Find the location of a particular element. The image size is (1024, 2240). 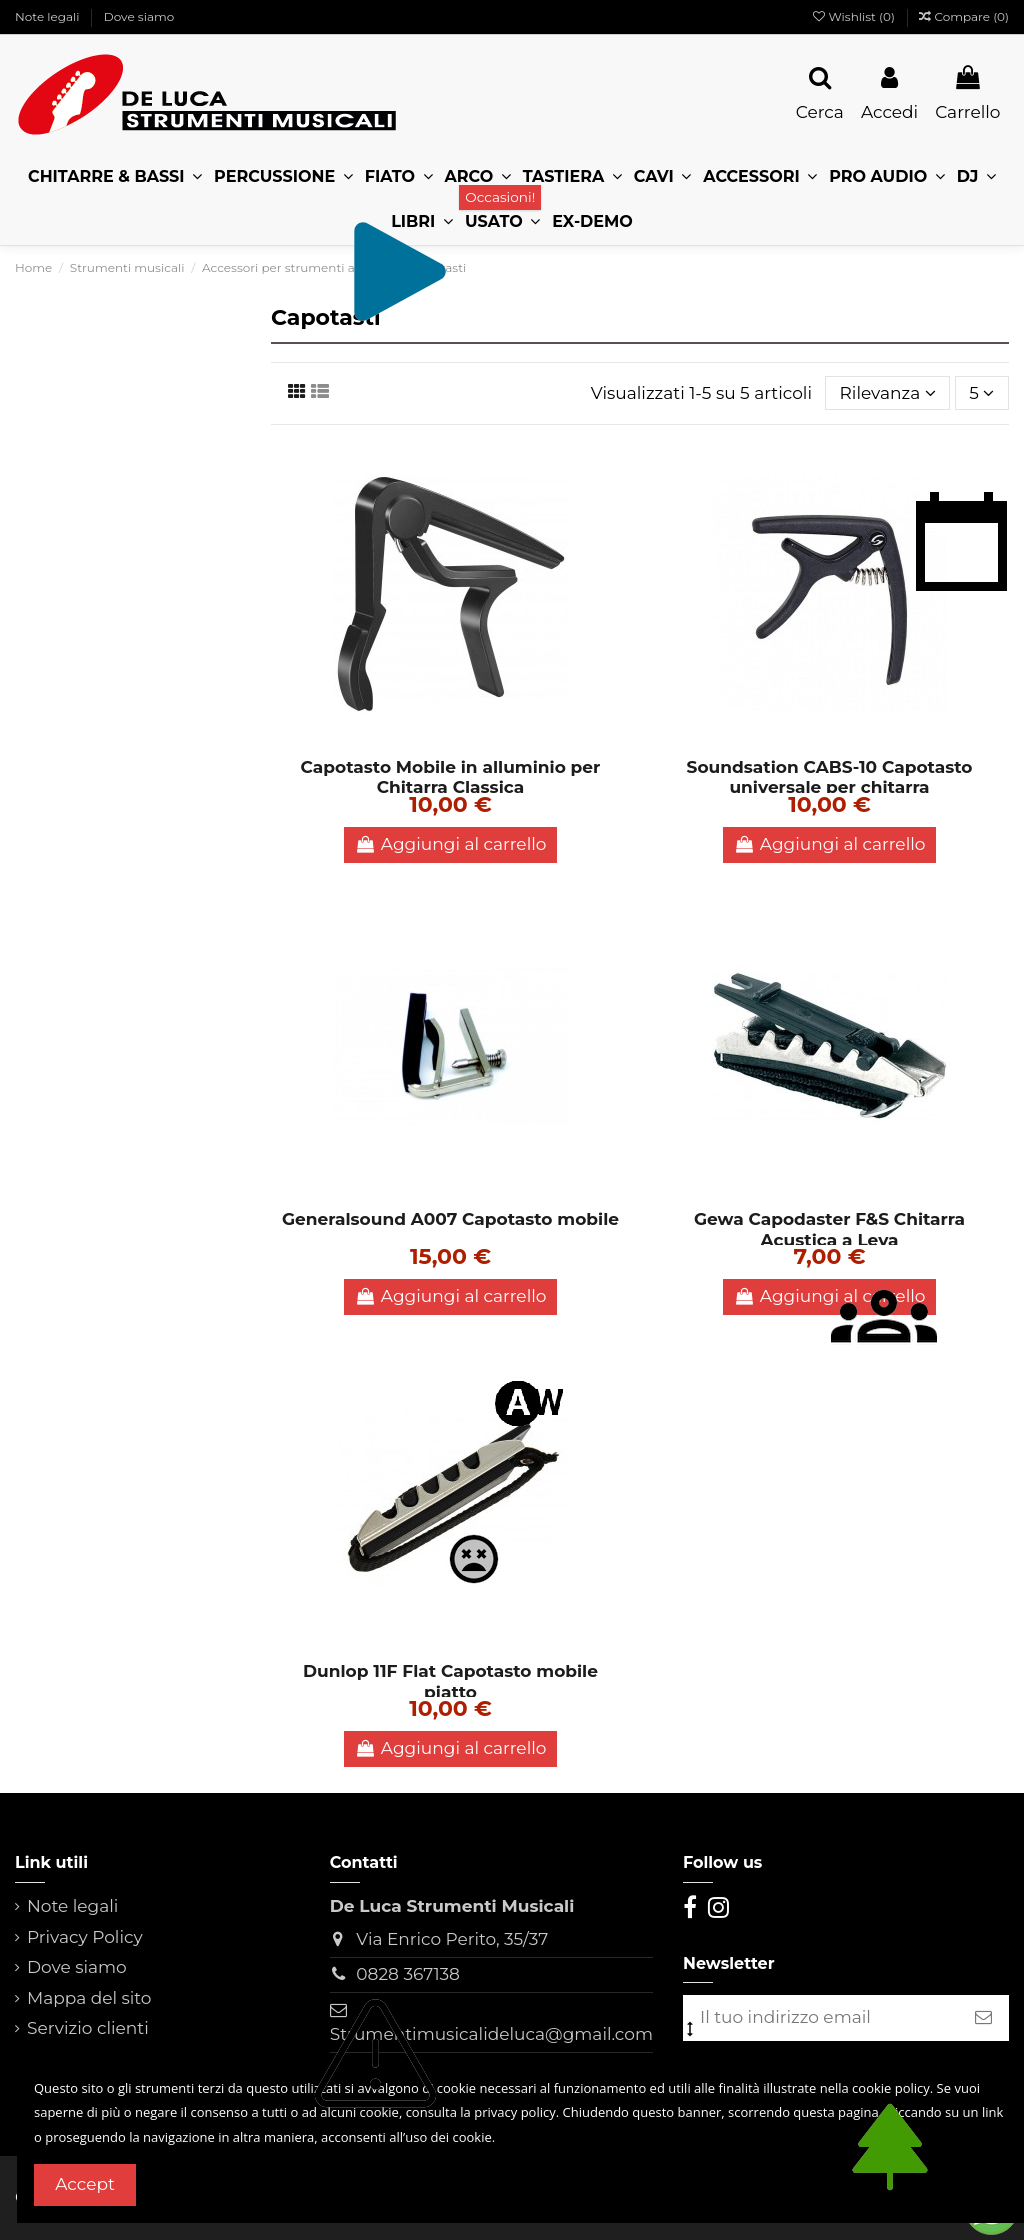

adjust vertical height or size is located at coordinates (690, 2029).